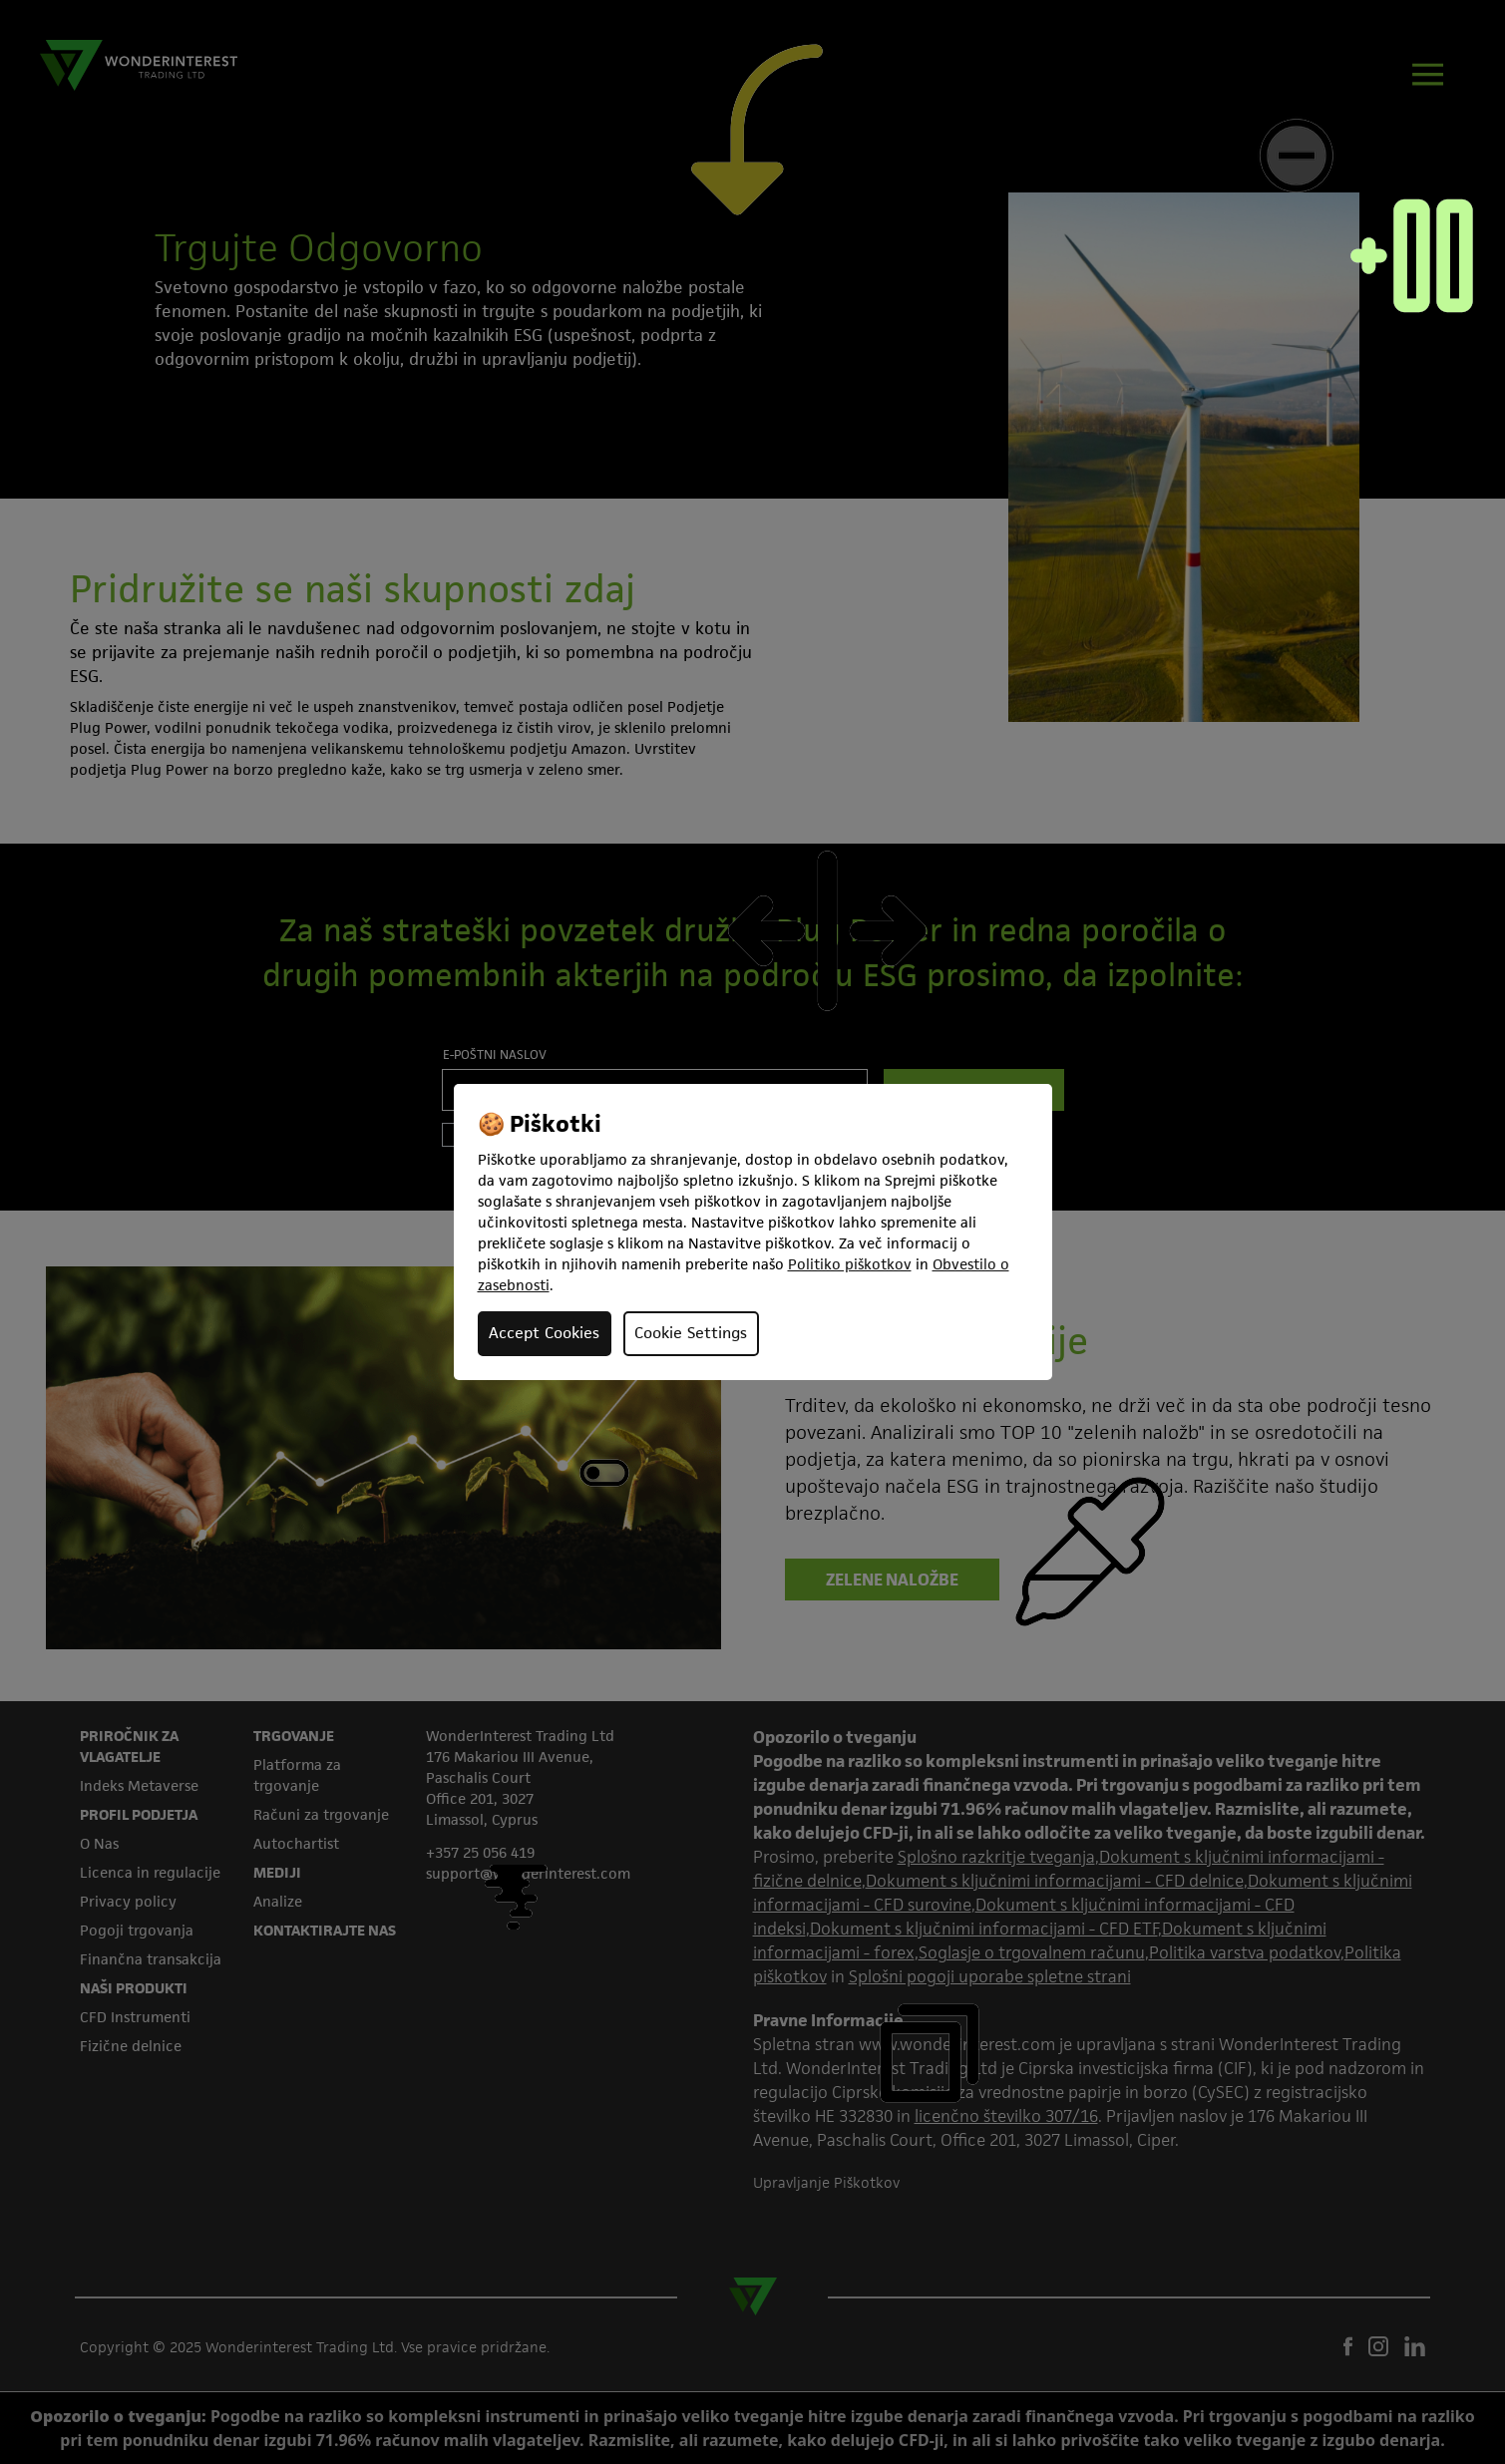 This screenshot has width=1505, height=2464. I want to click on remove an item from a list, so click(1297, 156).